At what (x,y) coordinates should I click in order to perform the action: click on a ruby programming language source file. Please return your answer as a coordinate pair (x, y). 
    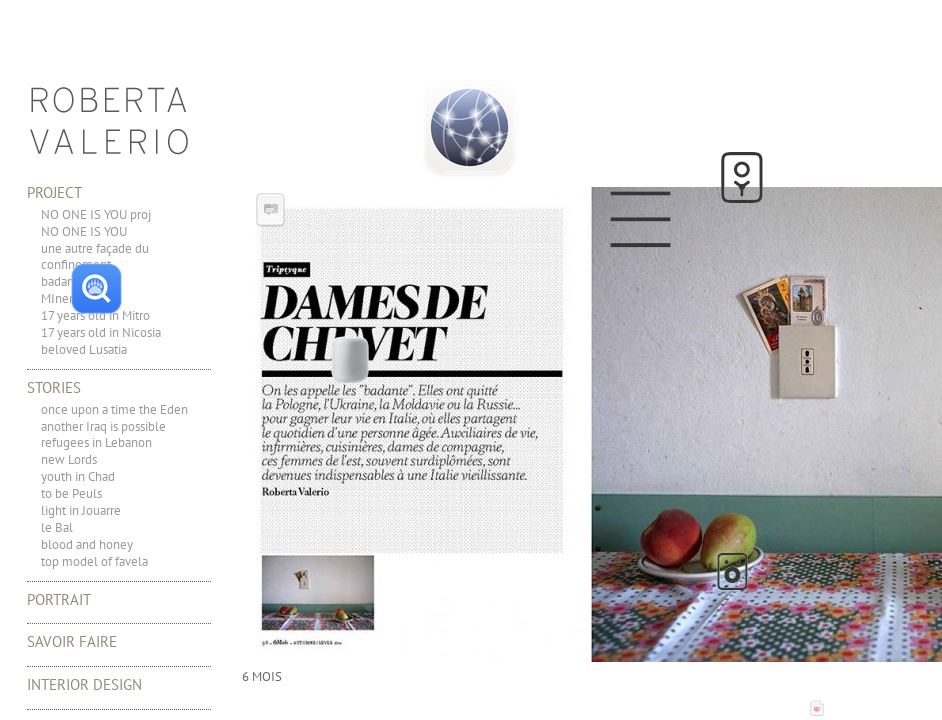
    Looking at the image, I should click on (817, 708).